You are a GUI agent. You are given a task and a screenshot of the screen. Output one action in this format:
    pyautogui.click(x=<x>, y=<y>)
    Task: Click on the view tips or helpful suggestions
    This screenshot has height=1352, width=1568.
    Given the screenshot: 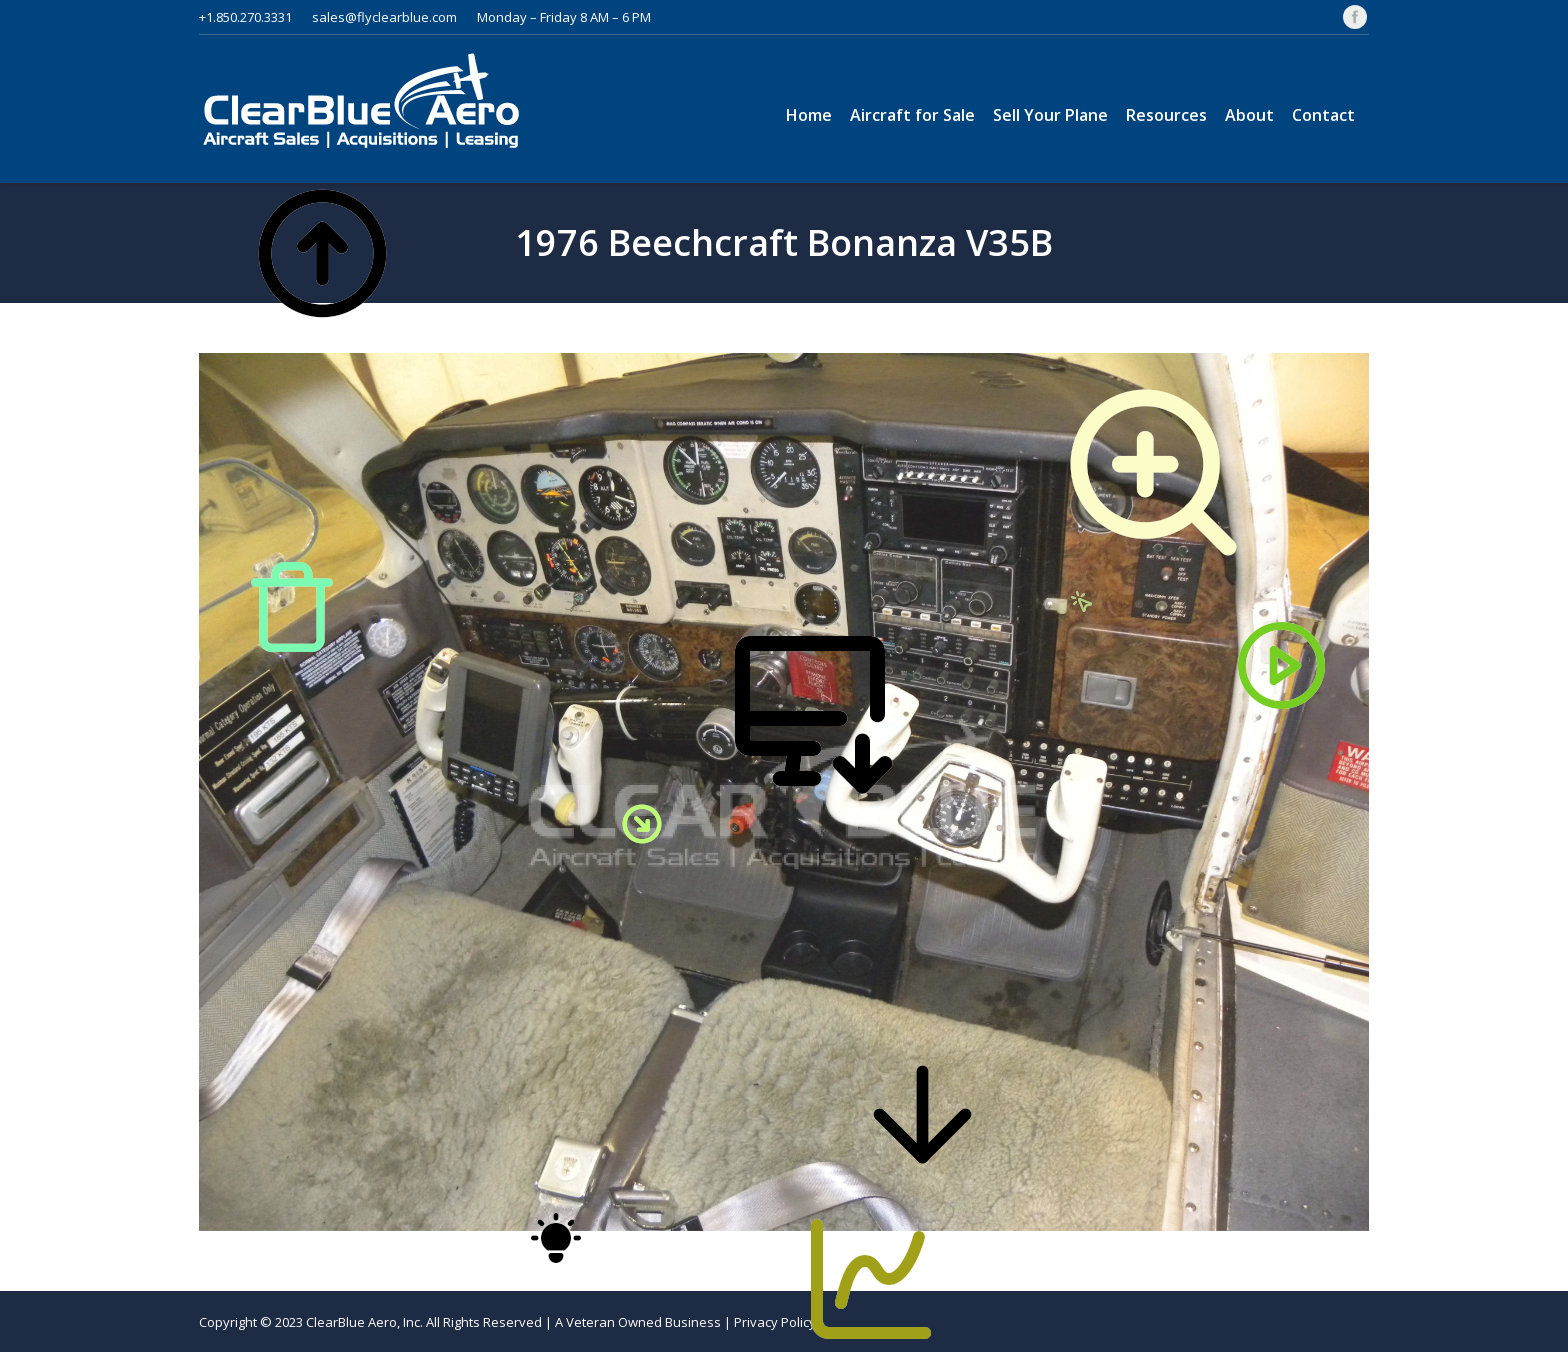 What is the action you would take?
    pyautogui.click(x=556, y=1238)
    